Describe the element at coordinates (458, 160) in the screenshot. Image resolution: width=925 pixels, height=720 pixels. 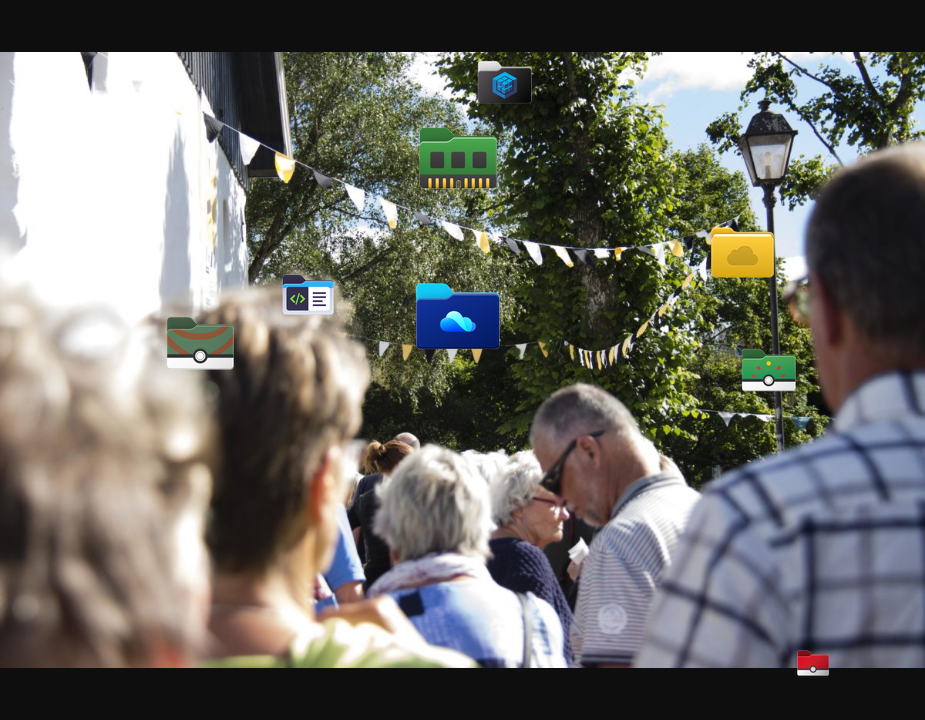
I see `folder containing memory or RAM-related files` at that location.